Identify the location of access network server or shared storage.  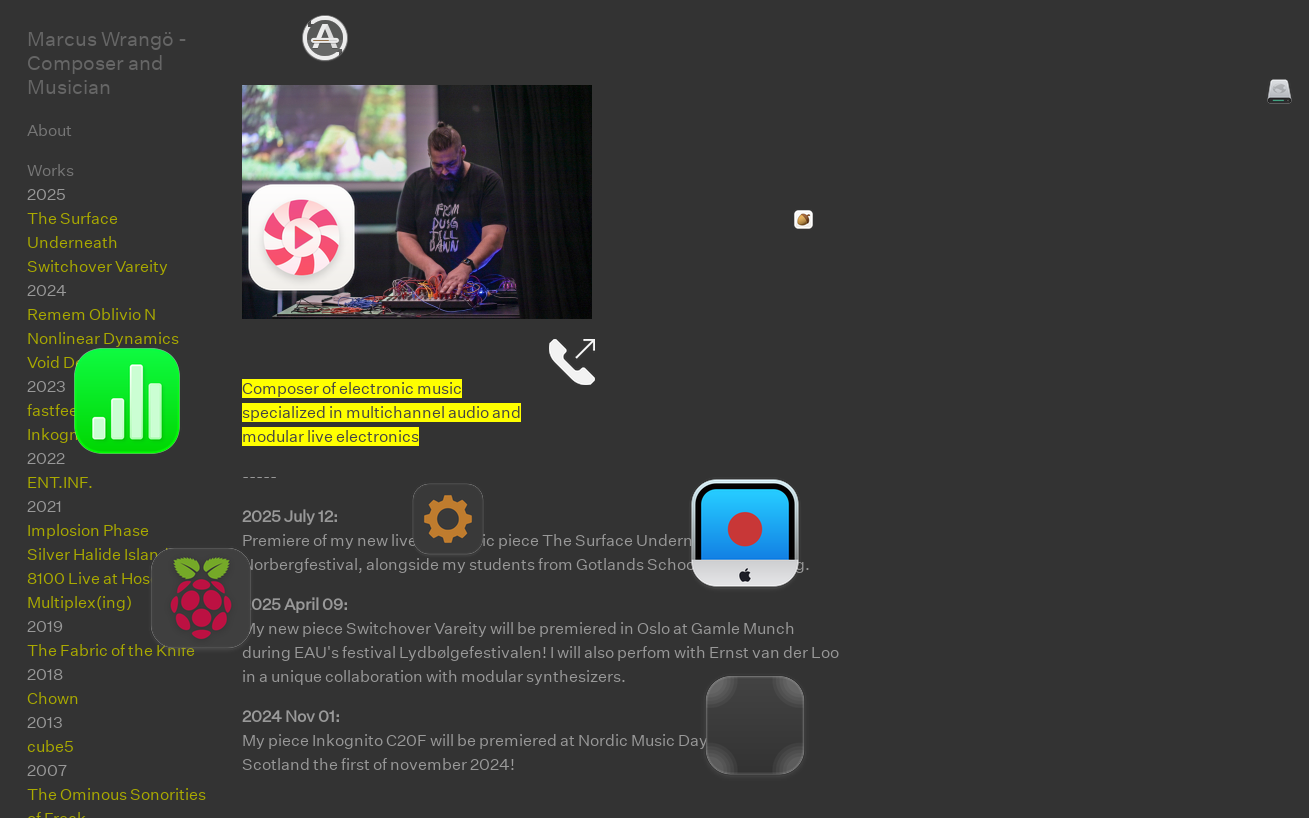
(1279, 91).